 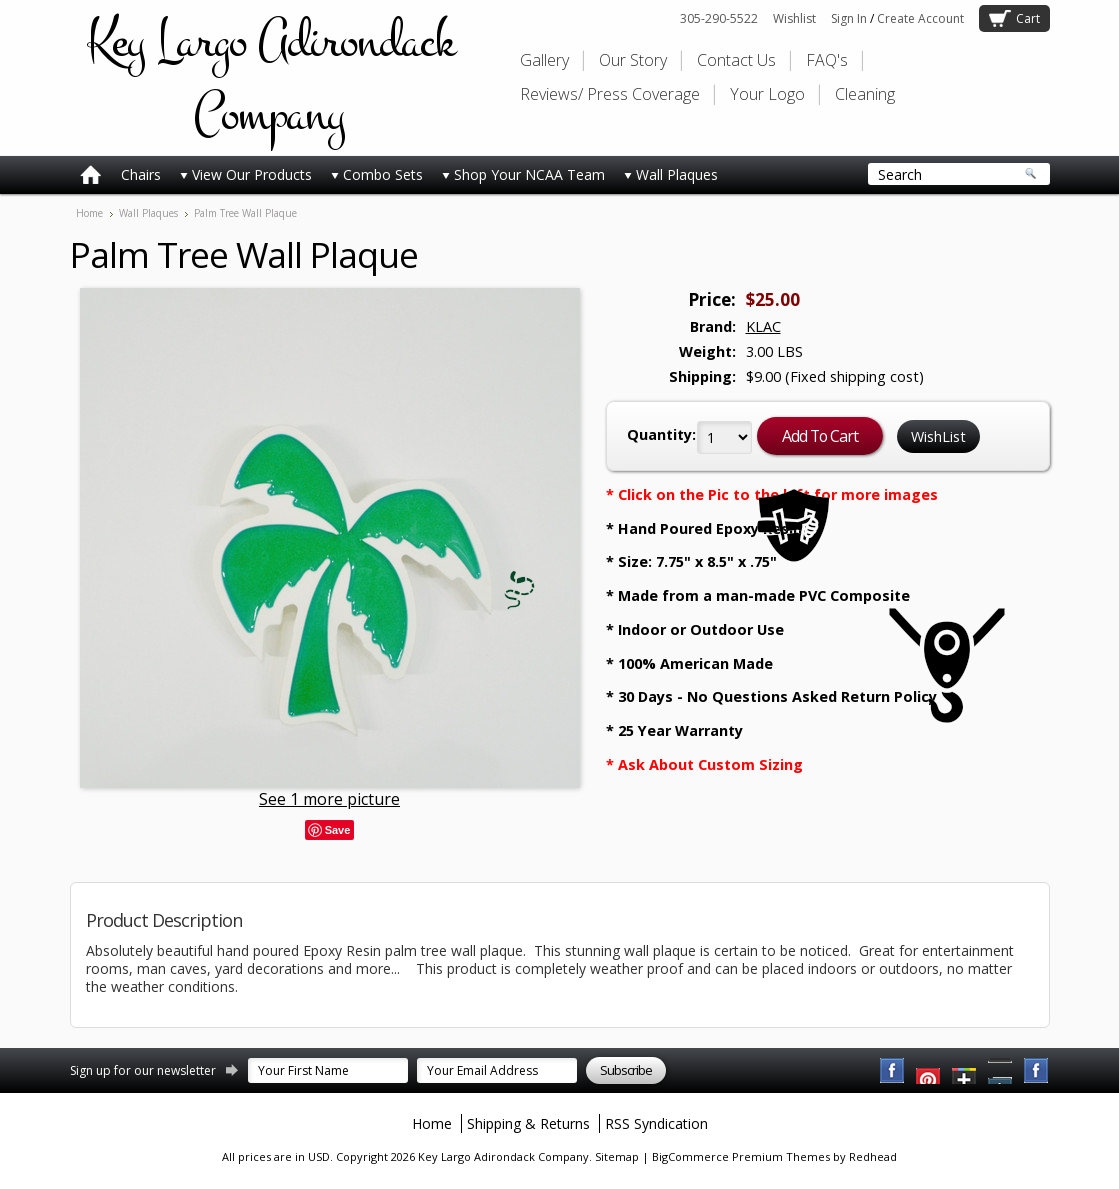 What do you see at coordinates (947, 666) in the screenshot?
I see `indicates crane or lifting equipment in a game interface` at bounding box center [947, 666].